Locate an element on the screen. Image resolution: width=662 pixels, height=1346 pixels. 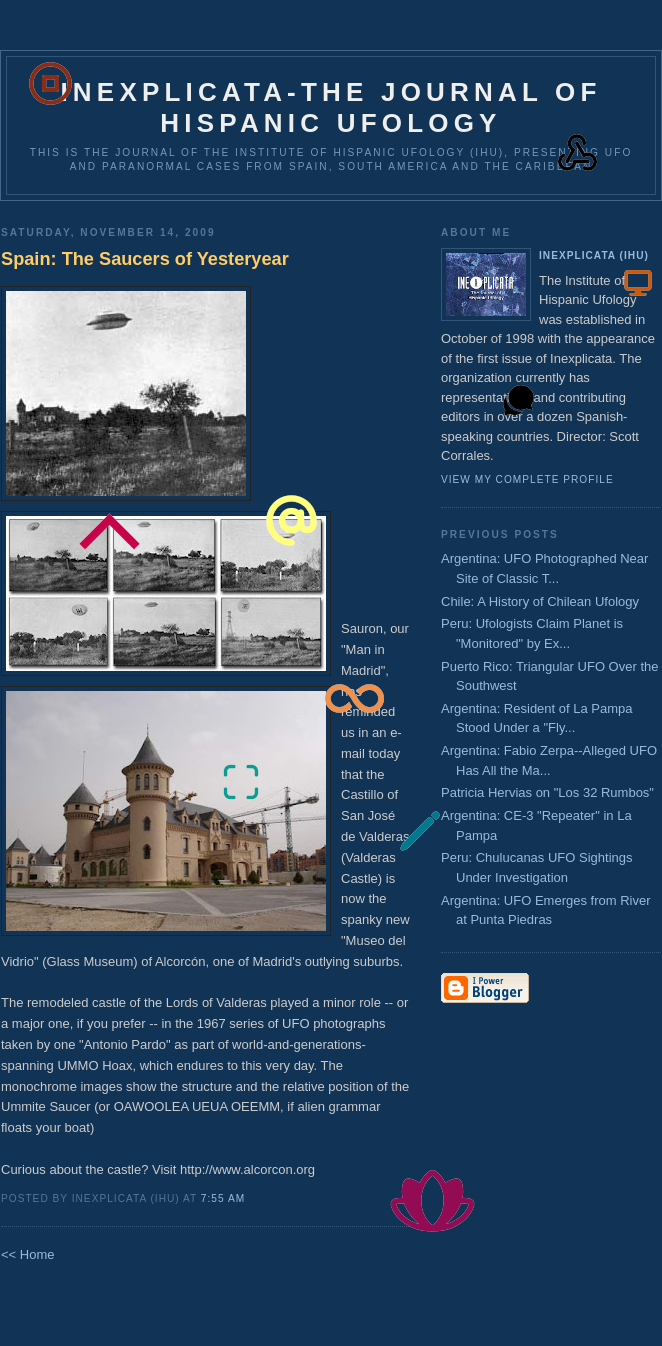
scan a QR code or barcode is located at coordinates (241, 782).